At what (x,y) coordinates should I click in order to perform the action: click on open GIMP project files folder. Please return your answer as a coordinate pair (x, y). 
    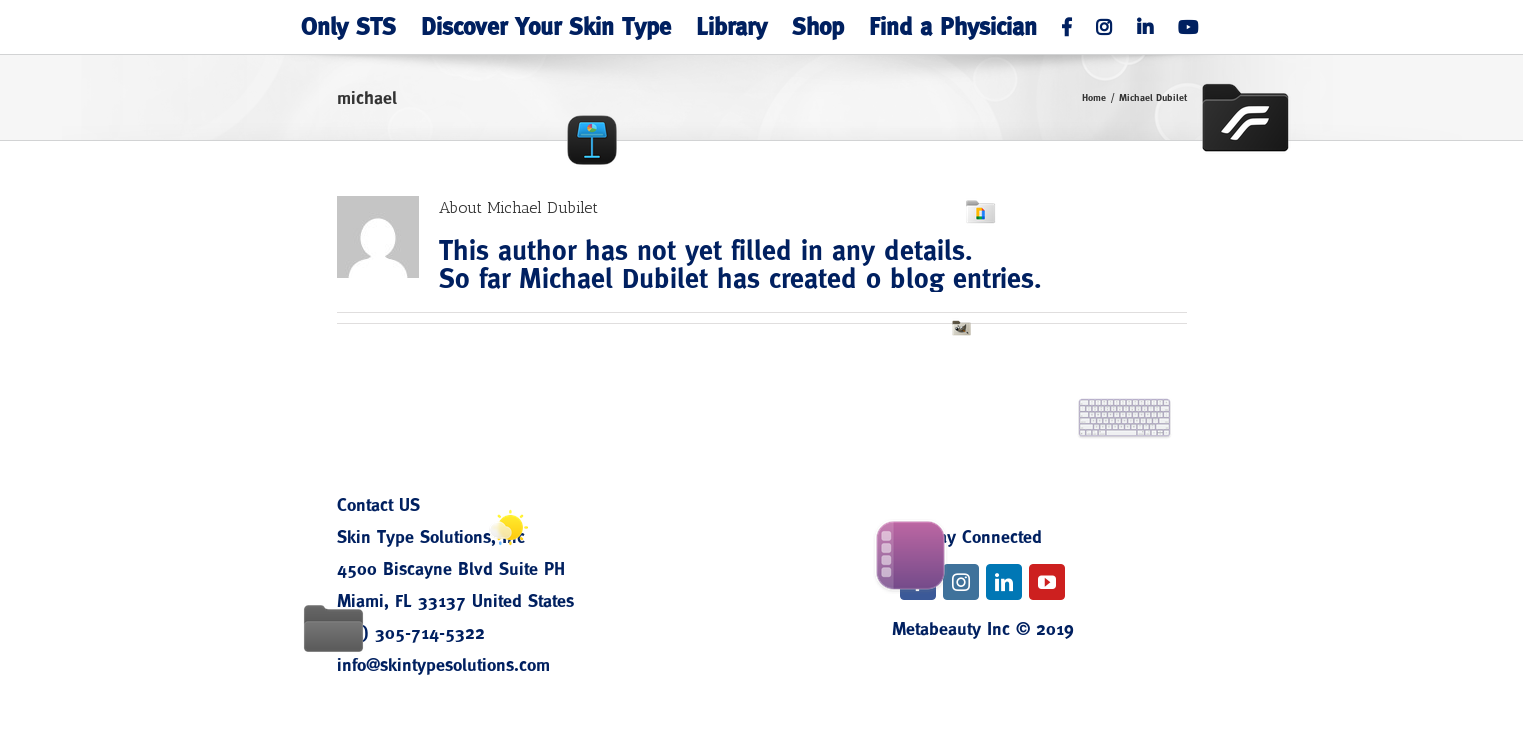
    Looking at the image, I should click on (961, 328).